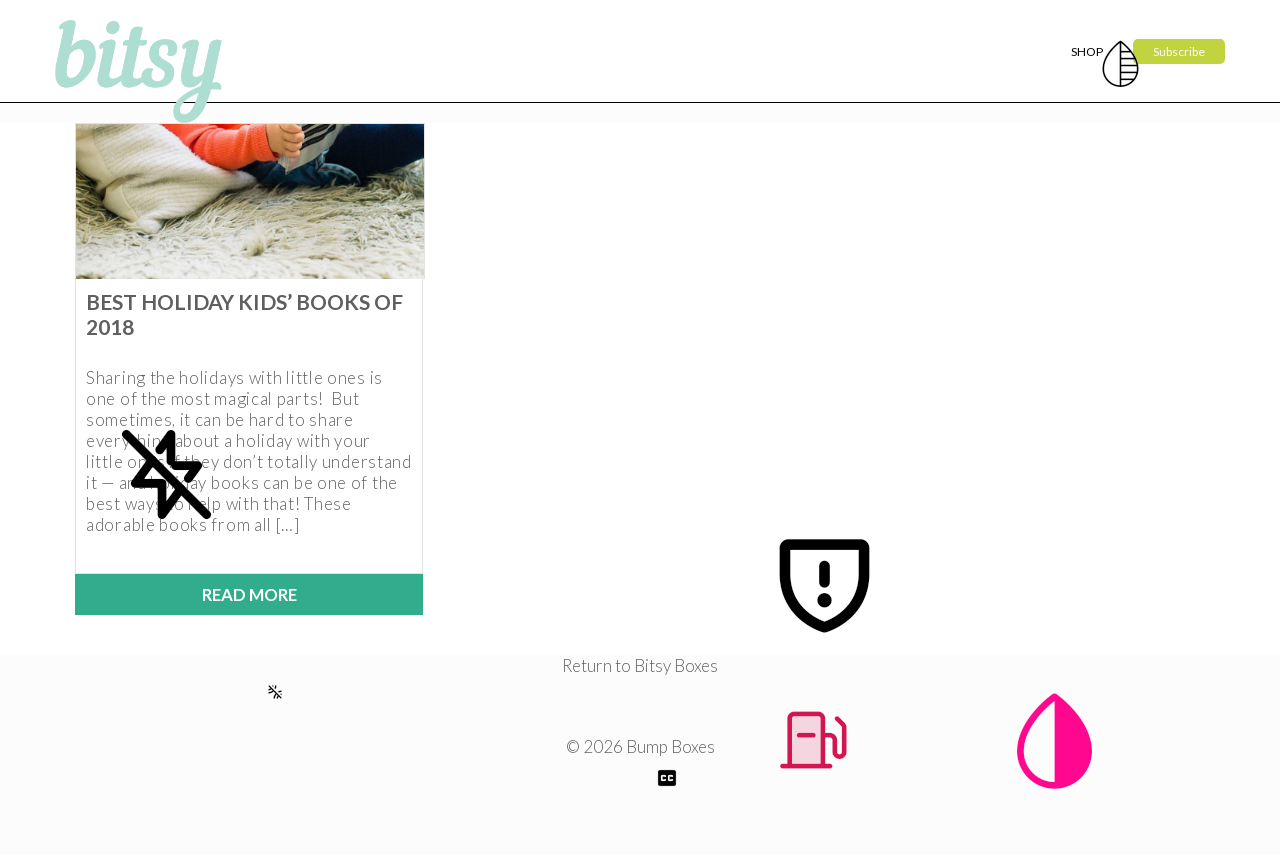  Describe the element at coordinates (166, 474) in the screenshot. I see `disable flash mode` at that location.